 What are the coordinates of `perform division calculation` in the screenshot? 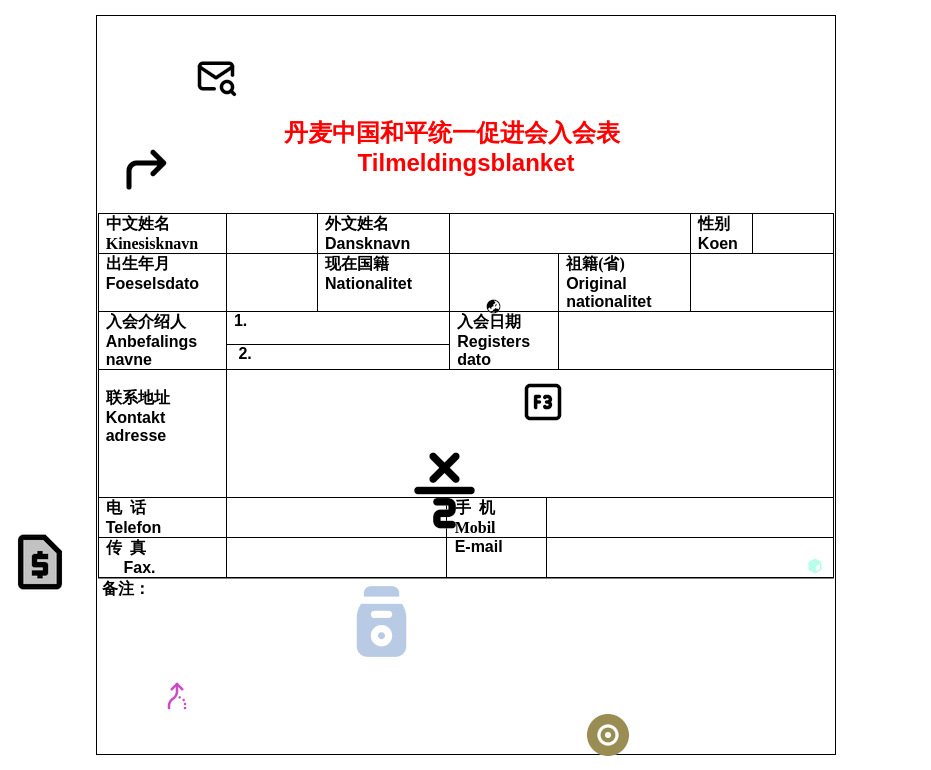 It's located at (444, 490).